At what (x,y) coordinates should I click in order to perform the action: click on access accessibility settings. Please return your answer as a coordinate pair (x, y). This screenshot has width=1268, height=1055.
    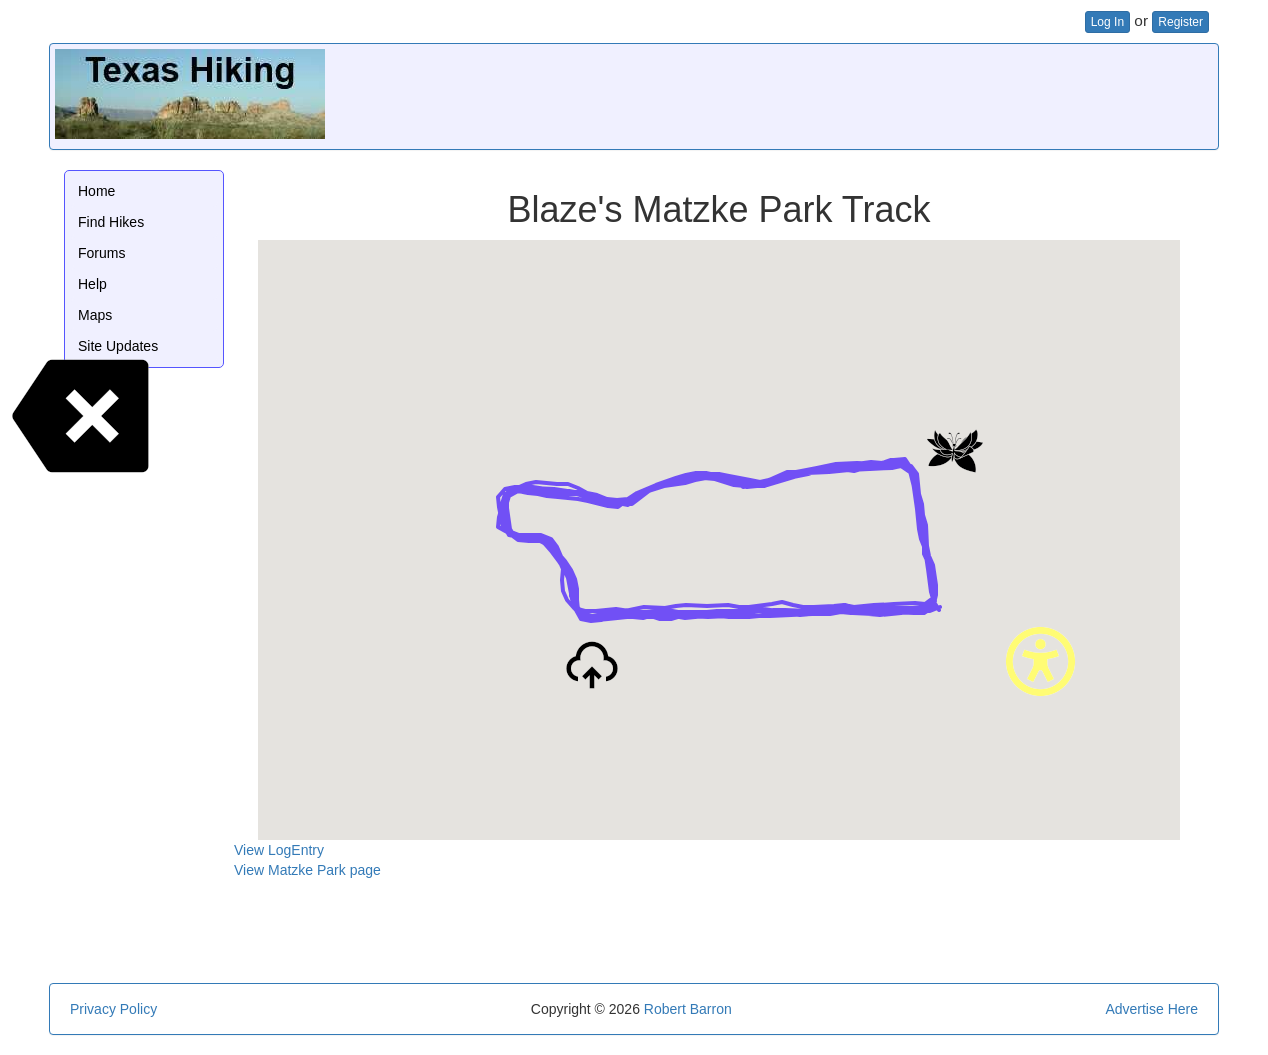
    Looking at the image, I should click on (1040, 661).